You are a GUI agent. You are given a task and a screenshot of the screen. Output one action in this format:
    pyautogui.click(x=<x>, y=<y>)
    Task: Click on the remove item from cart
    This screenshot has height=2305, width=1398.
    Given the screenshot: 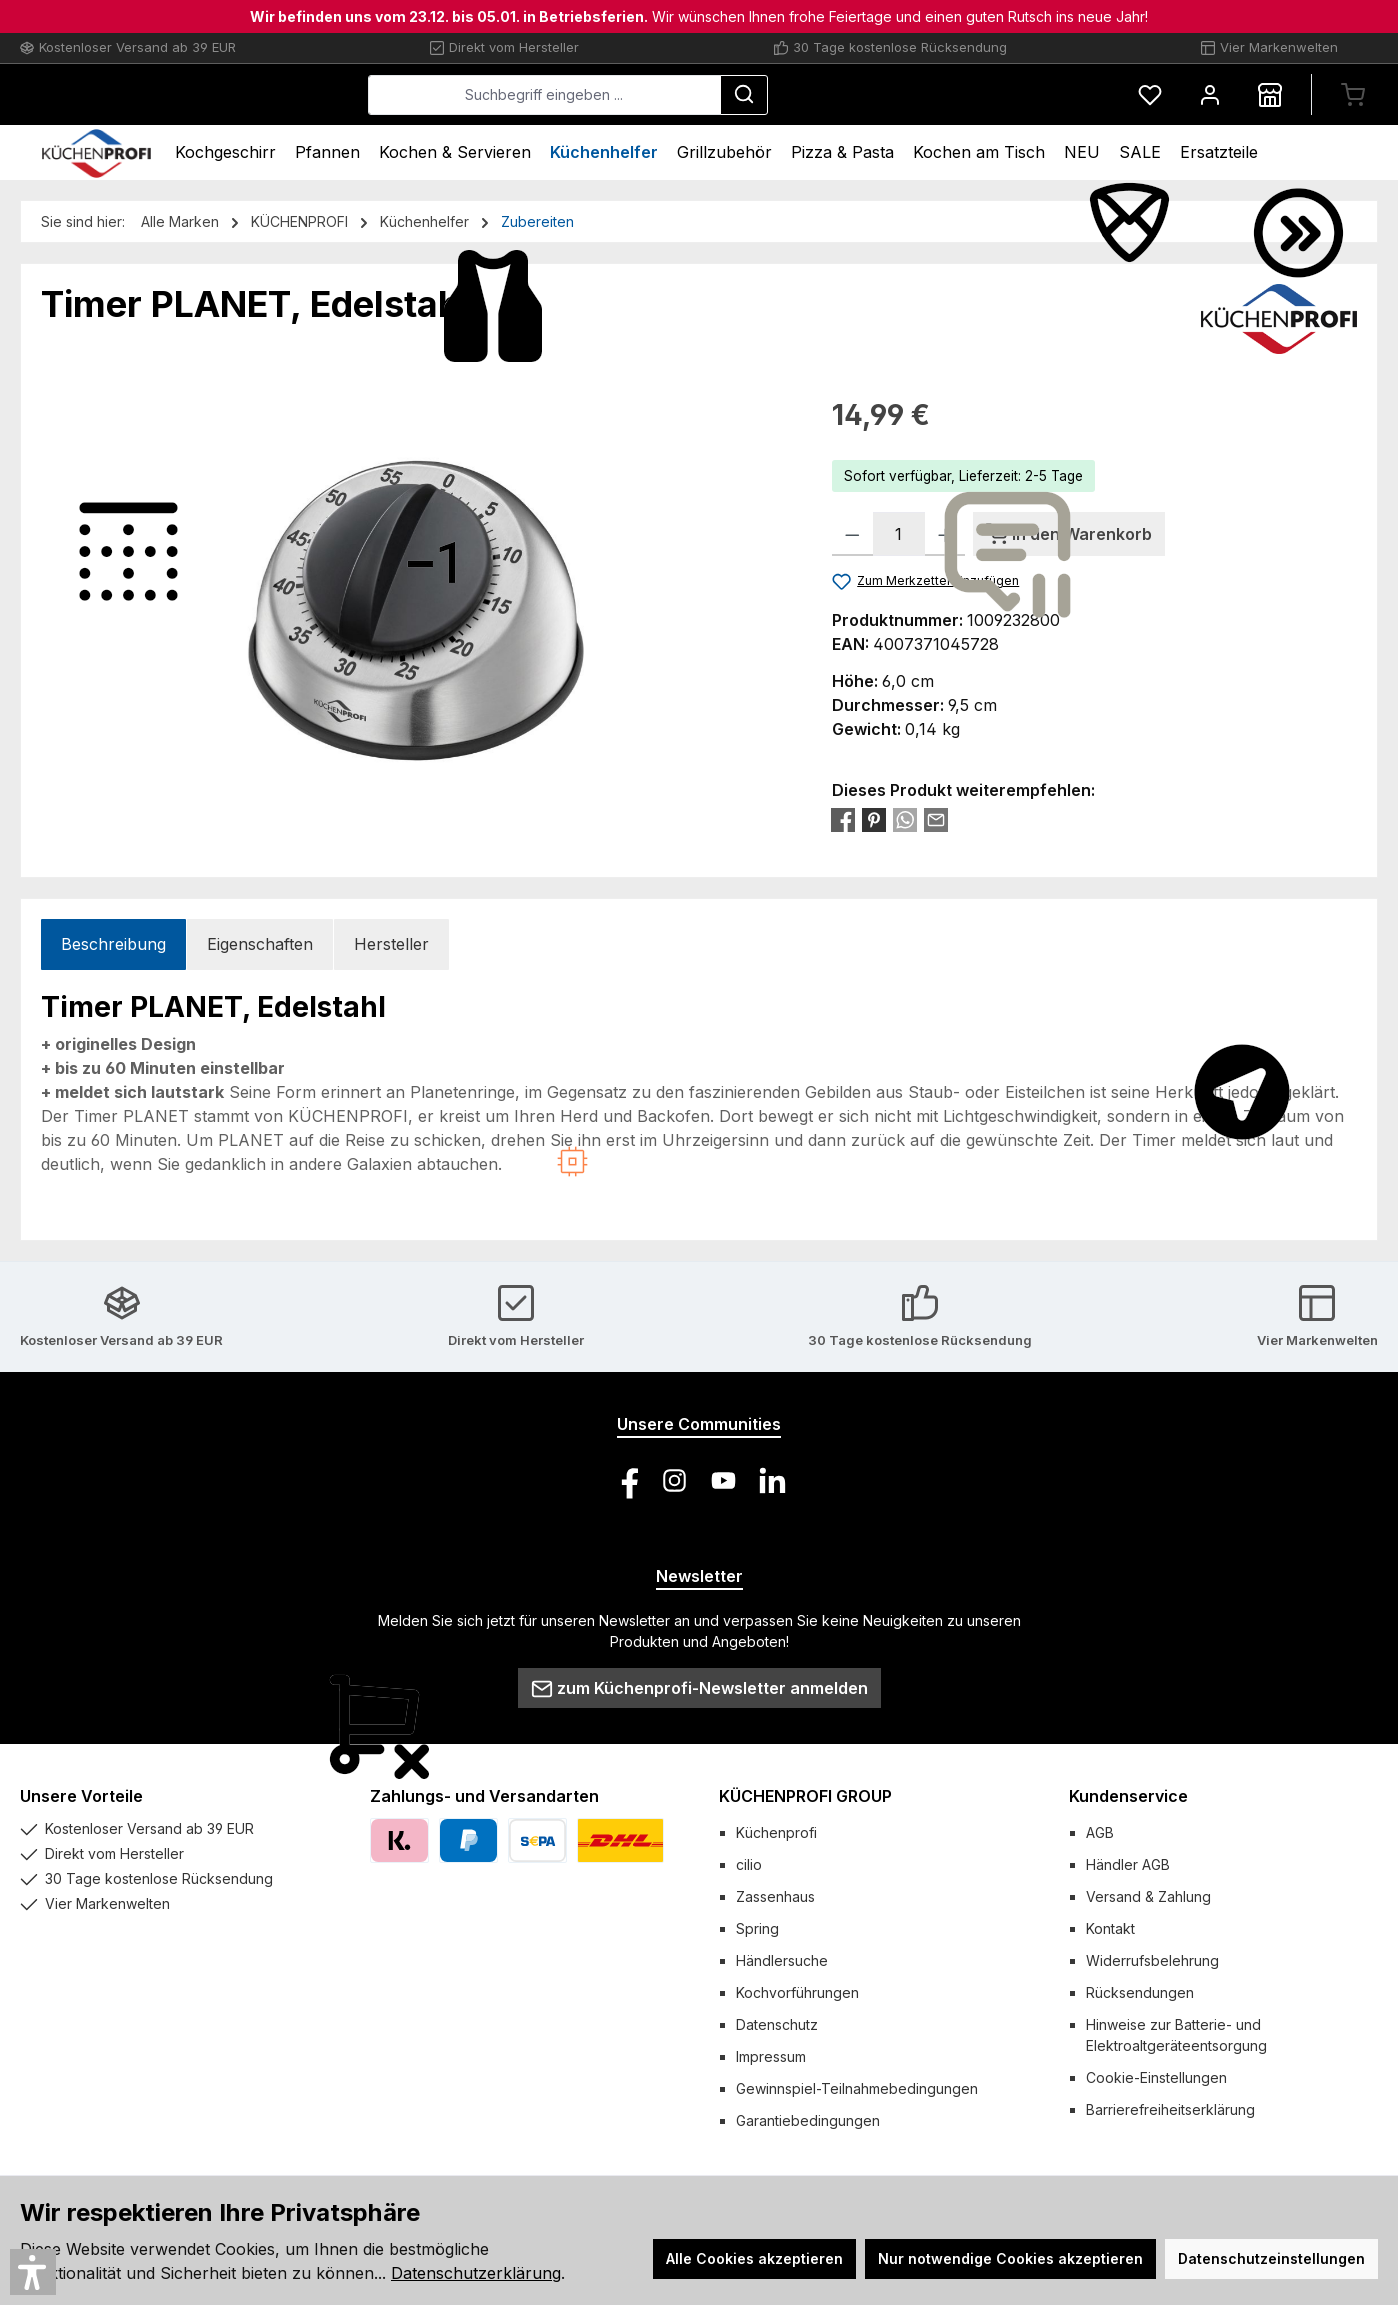 What is the action you would take?
    pyautogui.click(x=374, y=1724)
    